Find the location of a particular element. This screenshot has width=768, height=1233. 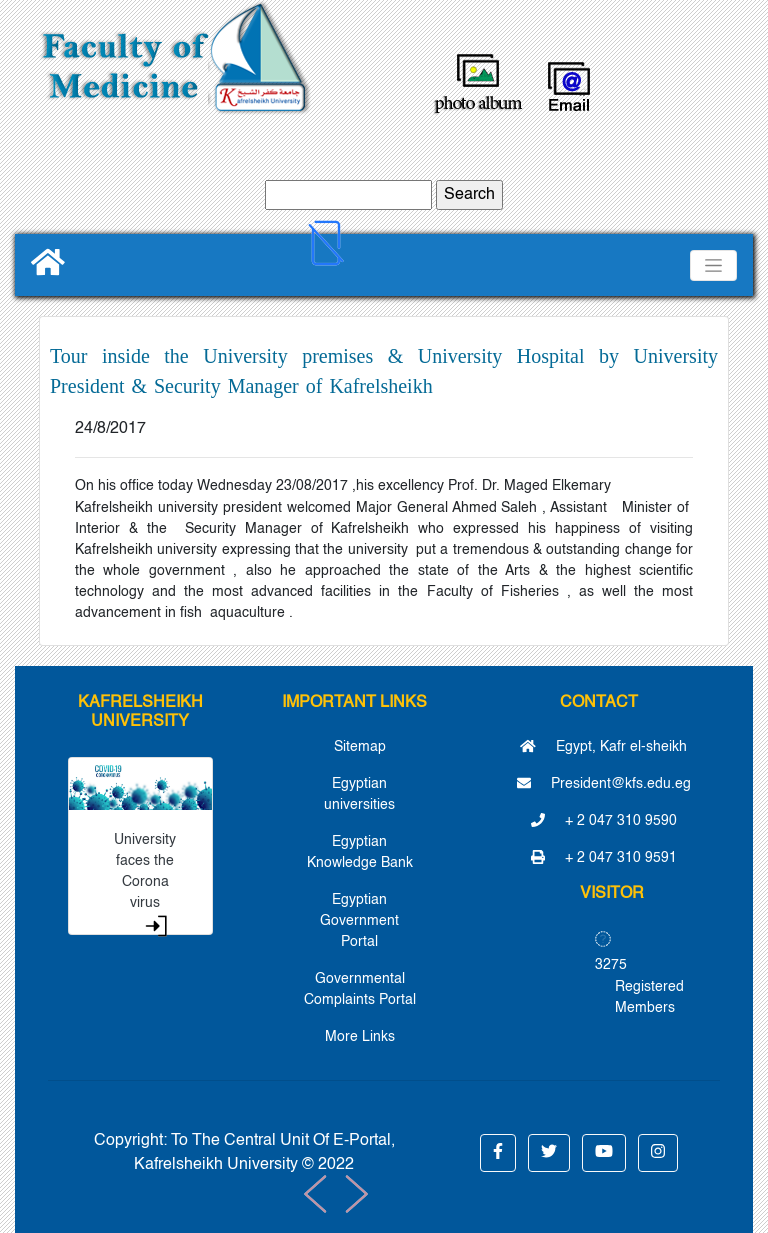

view or edit source code is located at coordinates (336, 1194).